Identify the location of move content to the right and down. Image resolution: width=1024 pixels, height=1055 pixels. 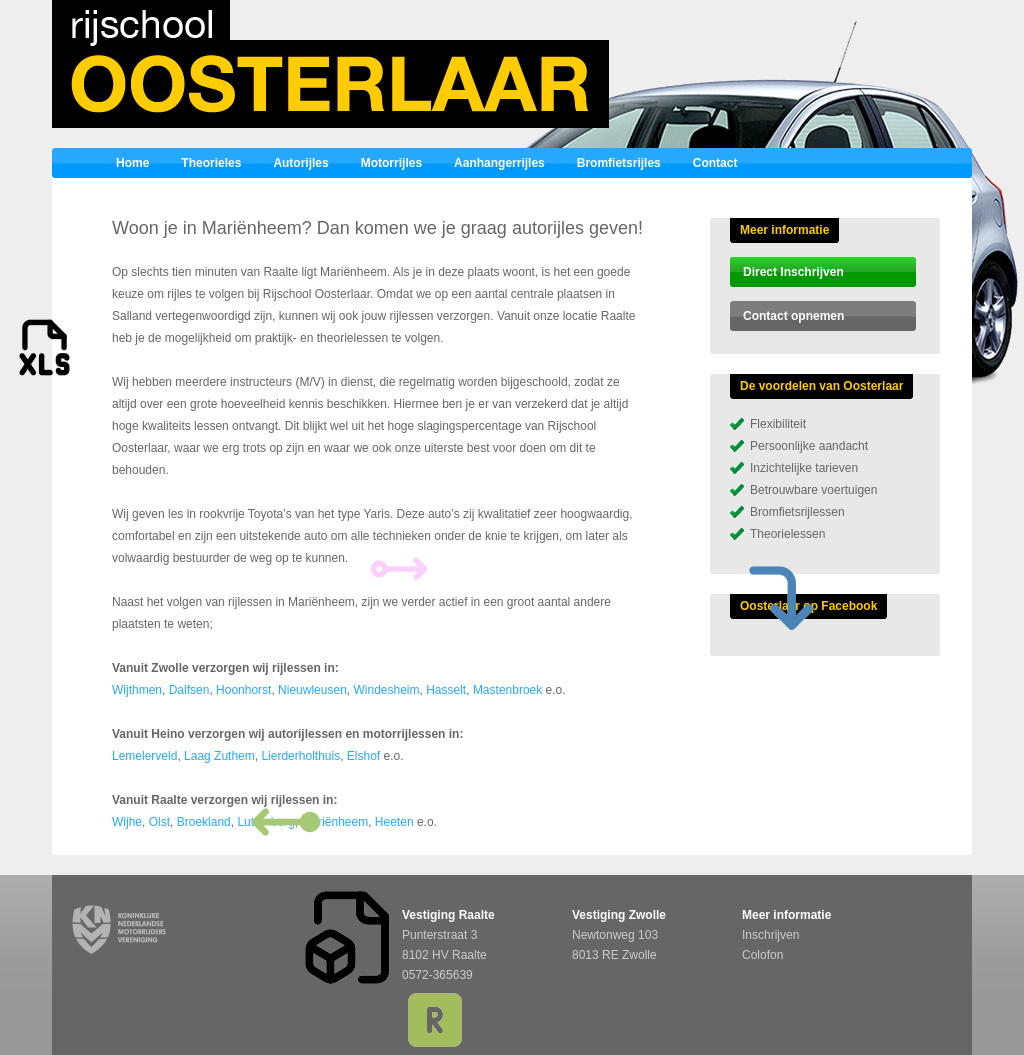
(779, 596).